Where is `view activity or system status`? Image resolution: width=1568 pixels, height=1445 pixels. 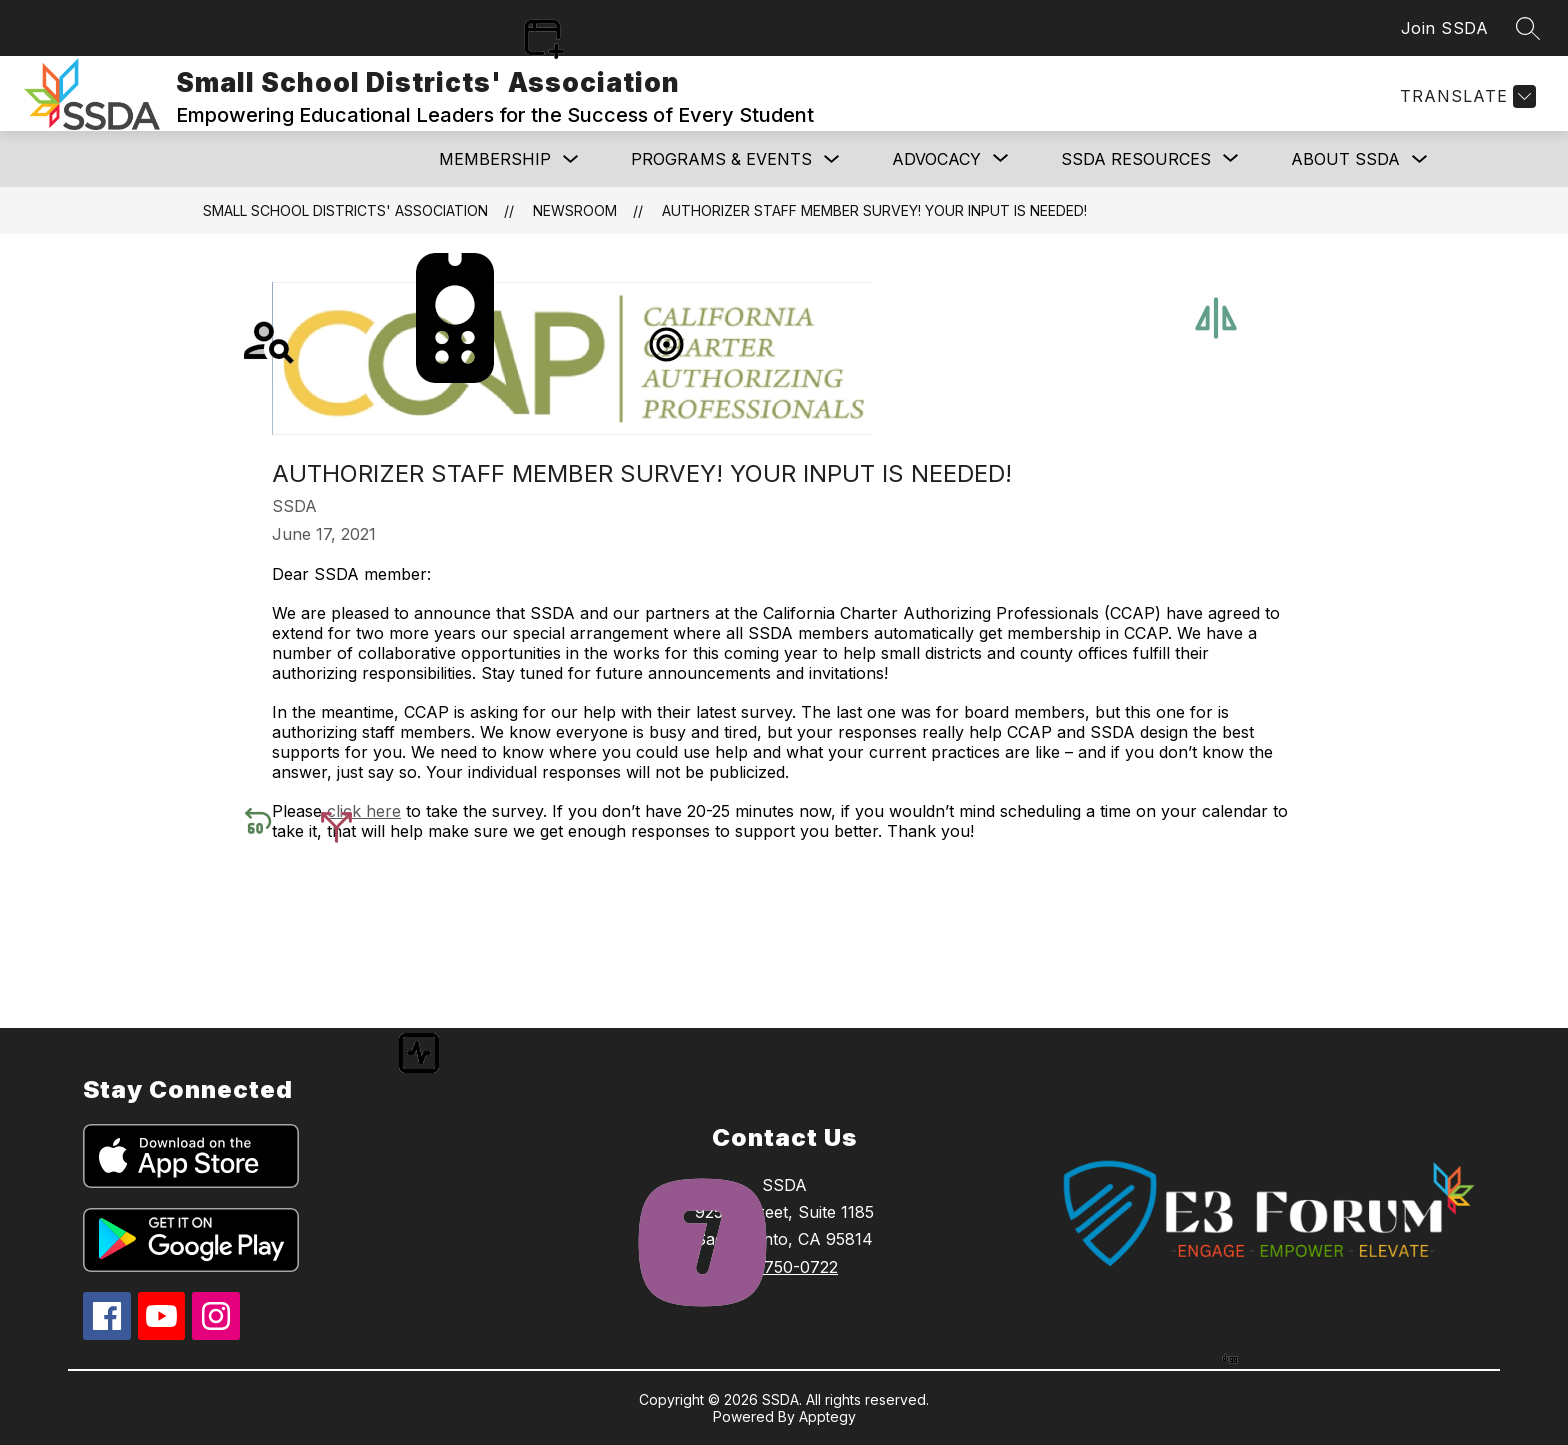
view activity or system status is located at coordinates (419, 1053).